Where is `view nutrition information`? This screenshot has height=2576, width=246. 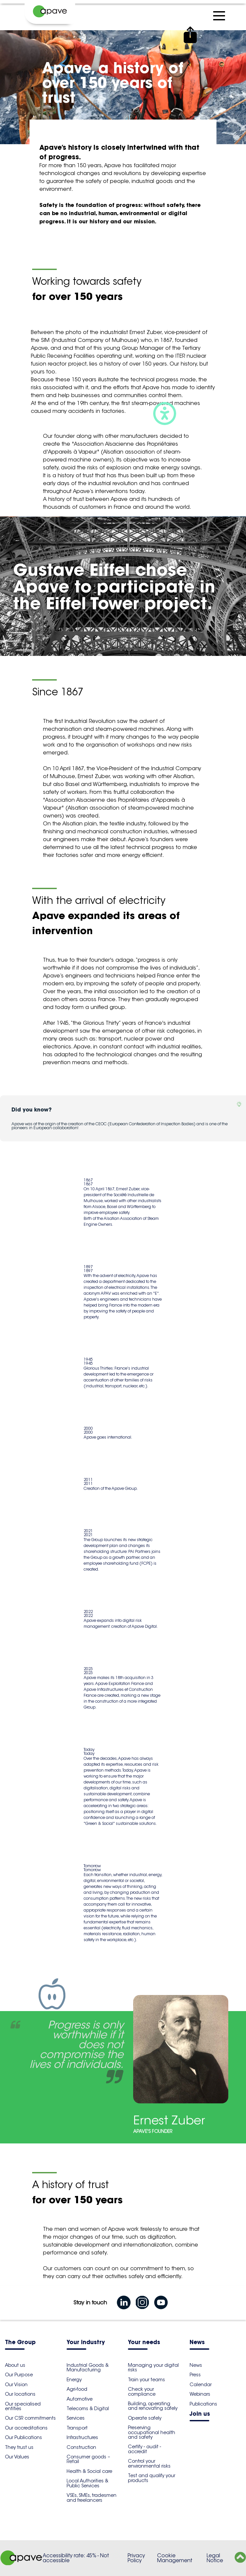 view nutrition information is located at coordinates (52, 1994).